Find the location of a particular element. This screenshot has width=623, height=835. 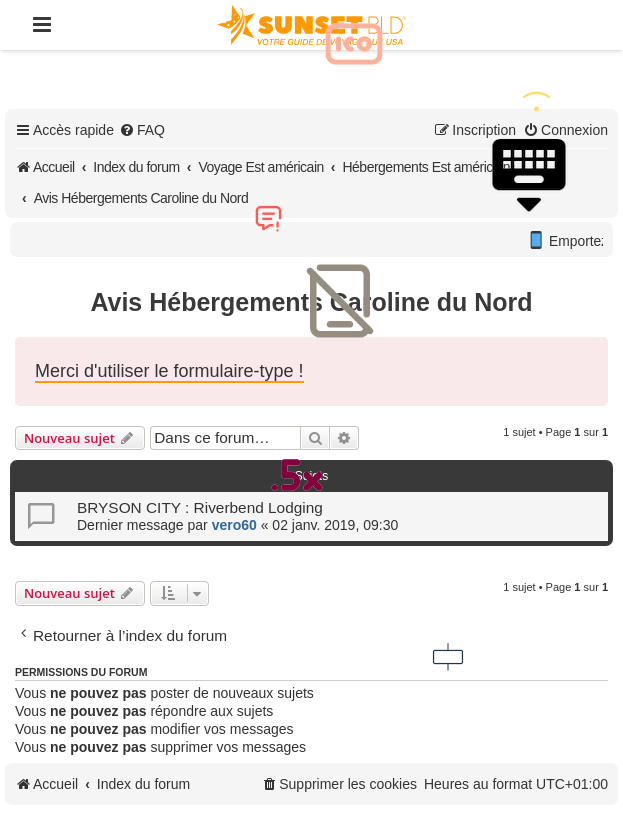

hide the on-screen keyboard is located at coordinates (529, 172).